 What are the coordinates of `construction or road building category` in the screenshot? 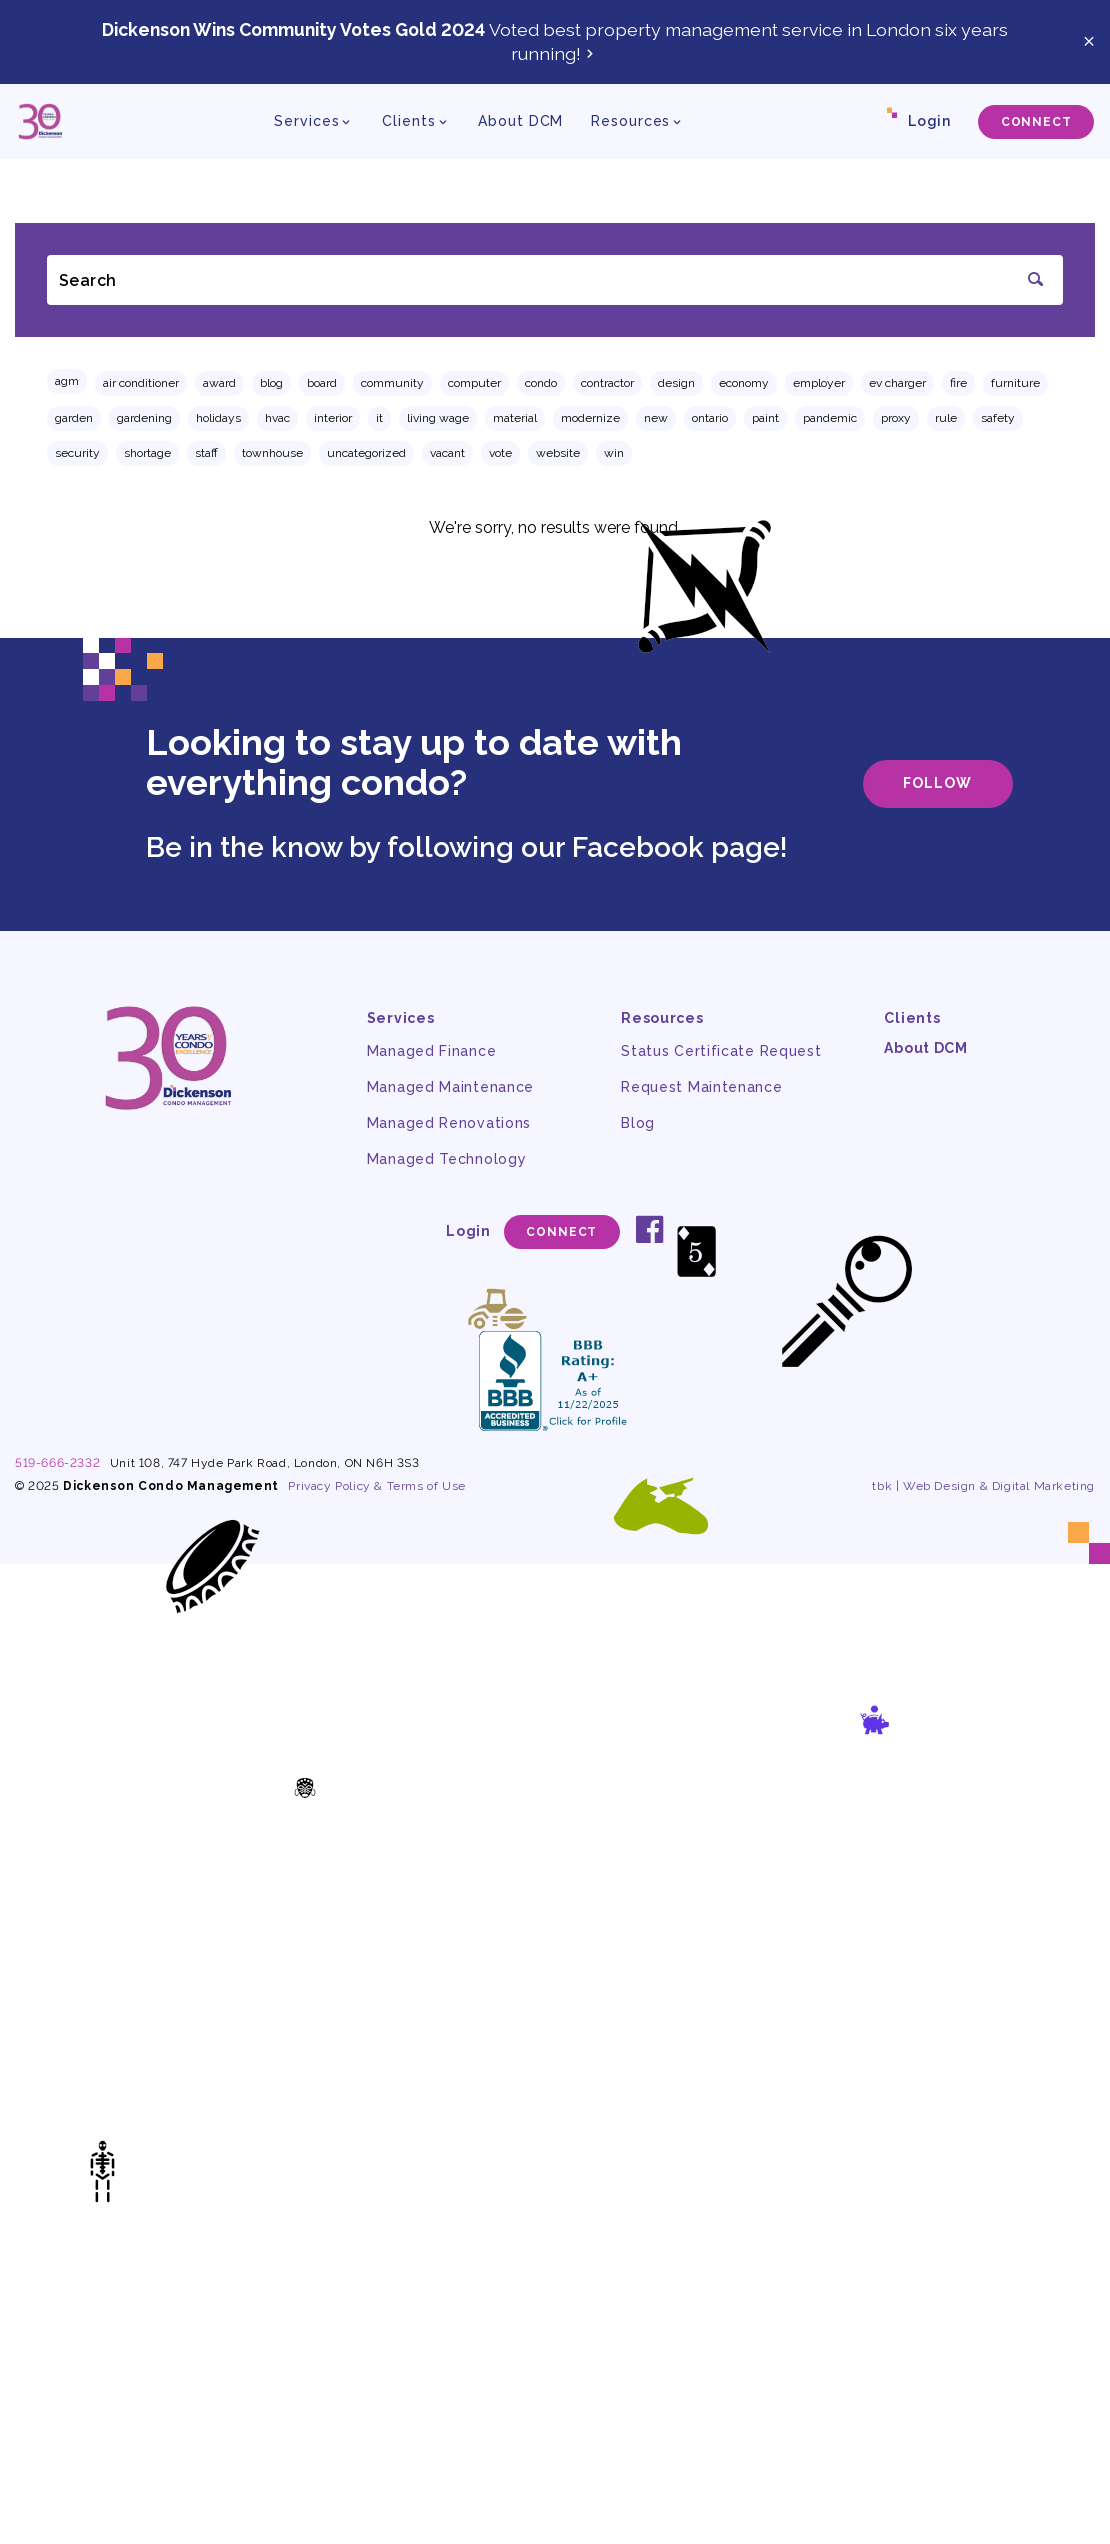 It's located at (497, 1306).